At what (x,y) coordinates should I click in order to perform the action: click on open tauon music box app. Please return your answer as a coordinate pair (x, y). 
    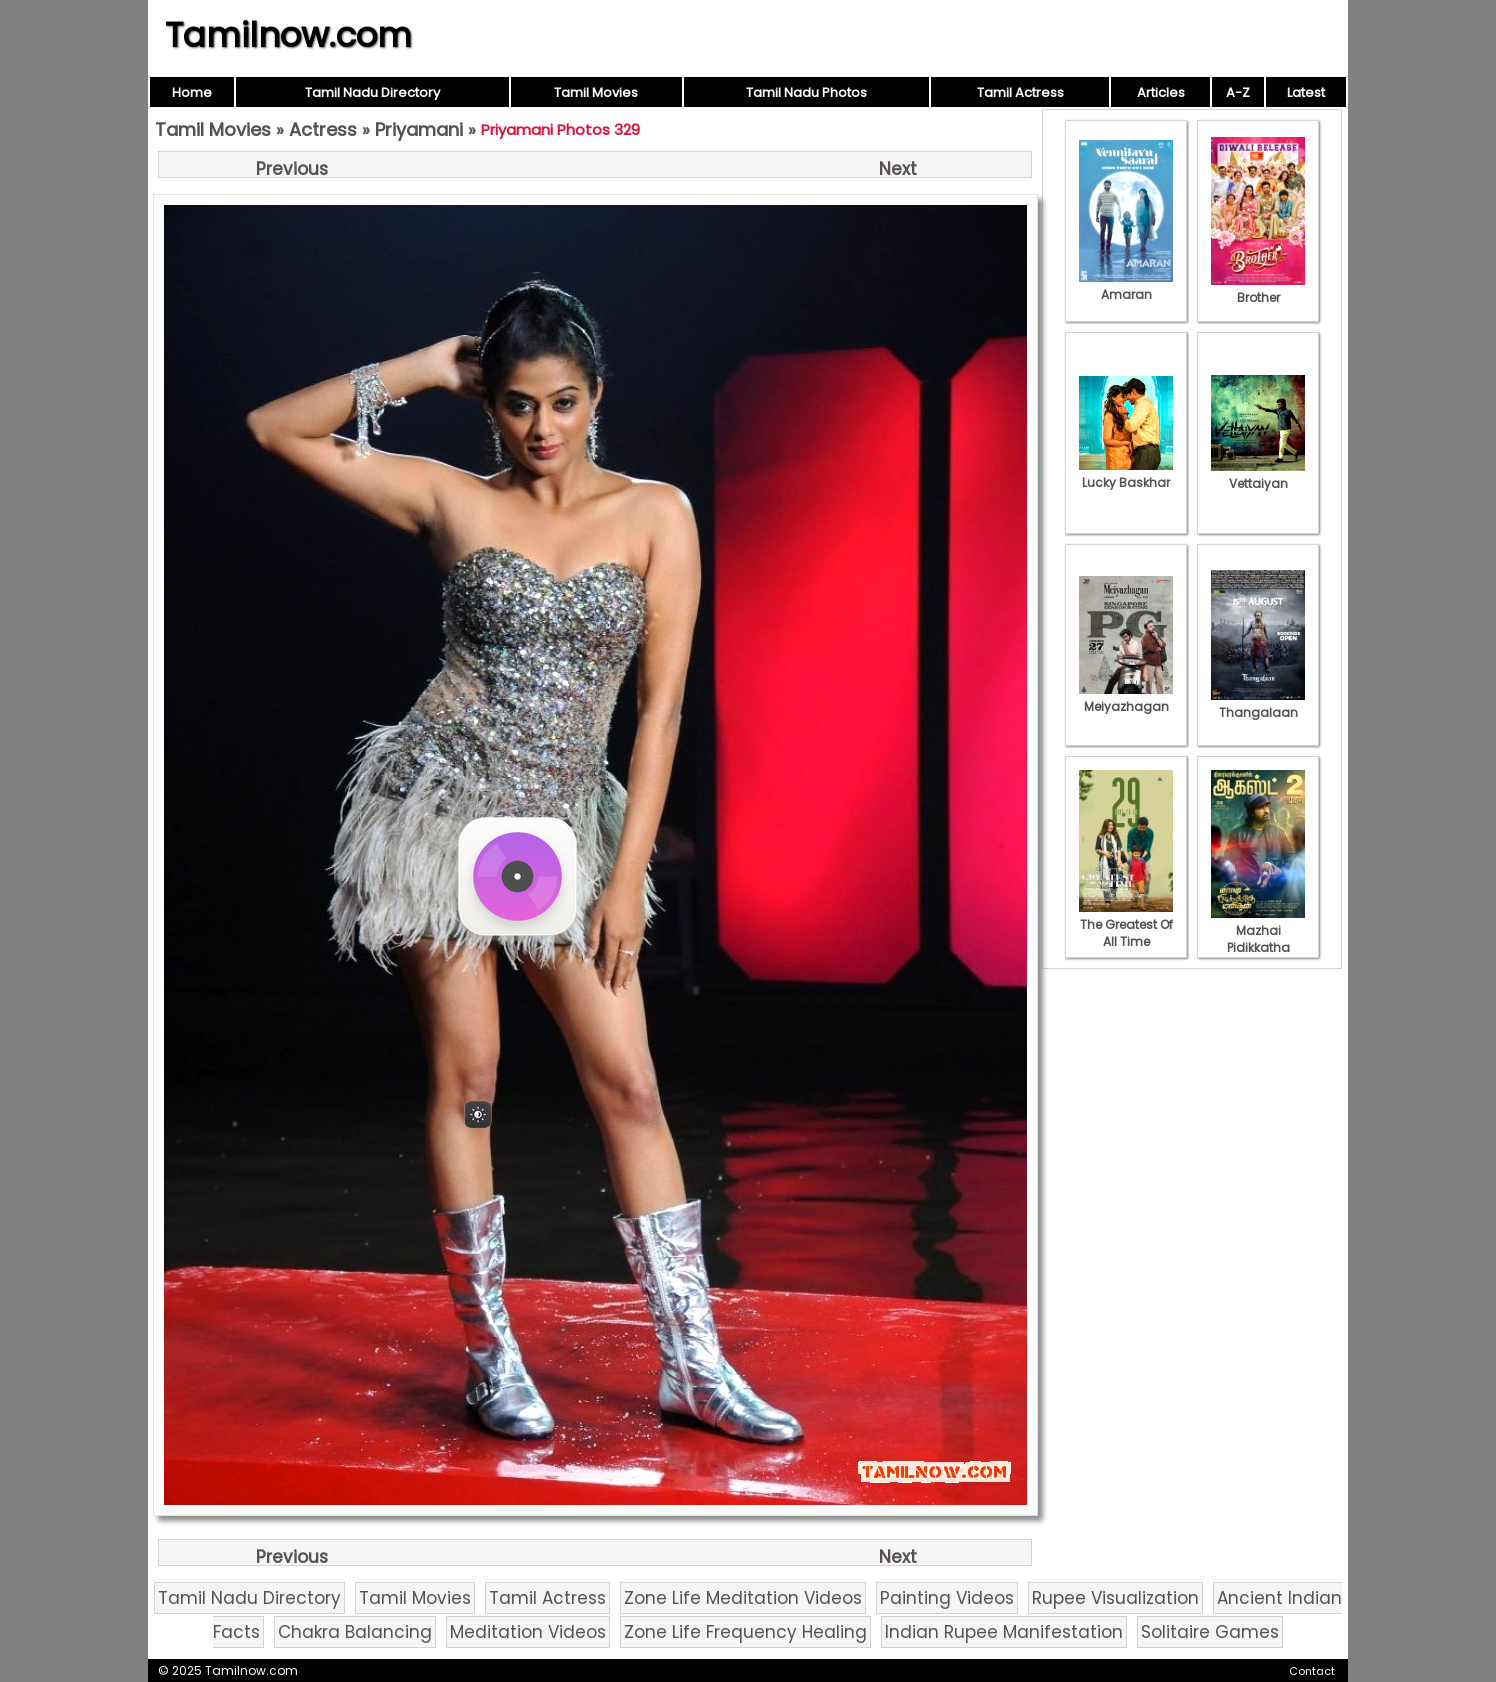
    Looking at the image, I should click on (517, 876).